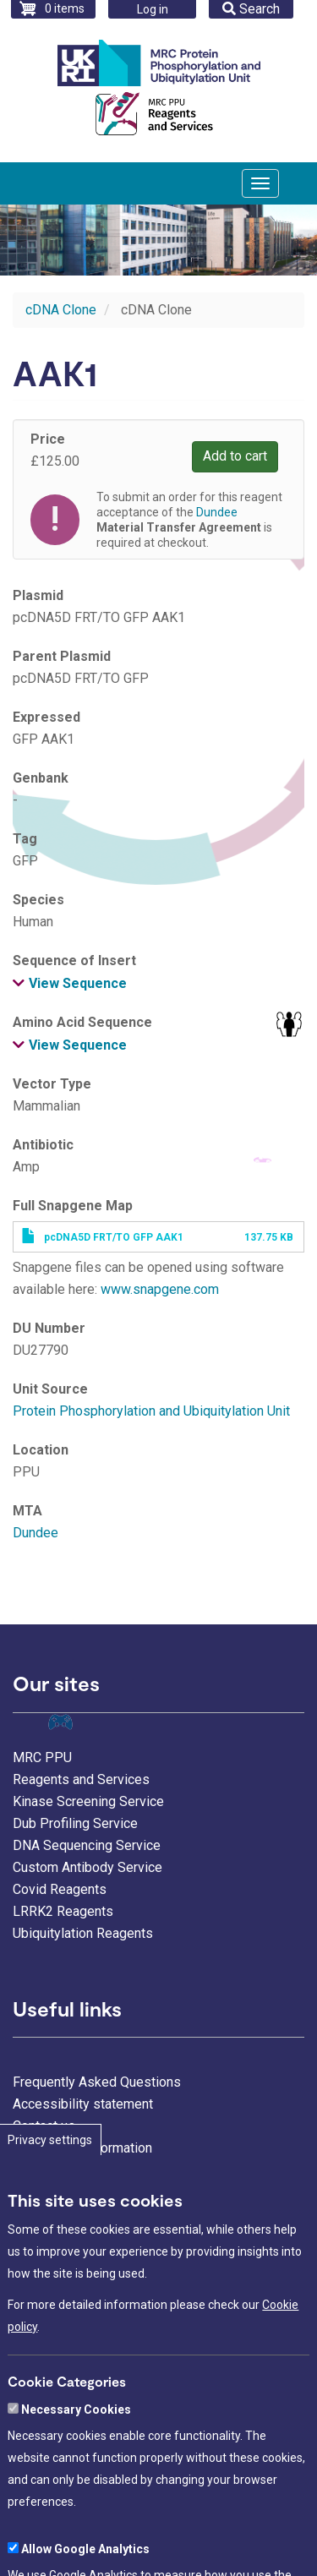 The height and width of the screenshot is (2576, 317). What do you see at coordinates (262, 1160) in the screenshot?
I see `access racing or car-themed games` at bounding box center [262, 1160].